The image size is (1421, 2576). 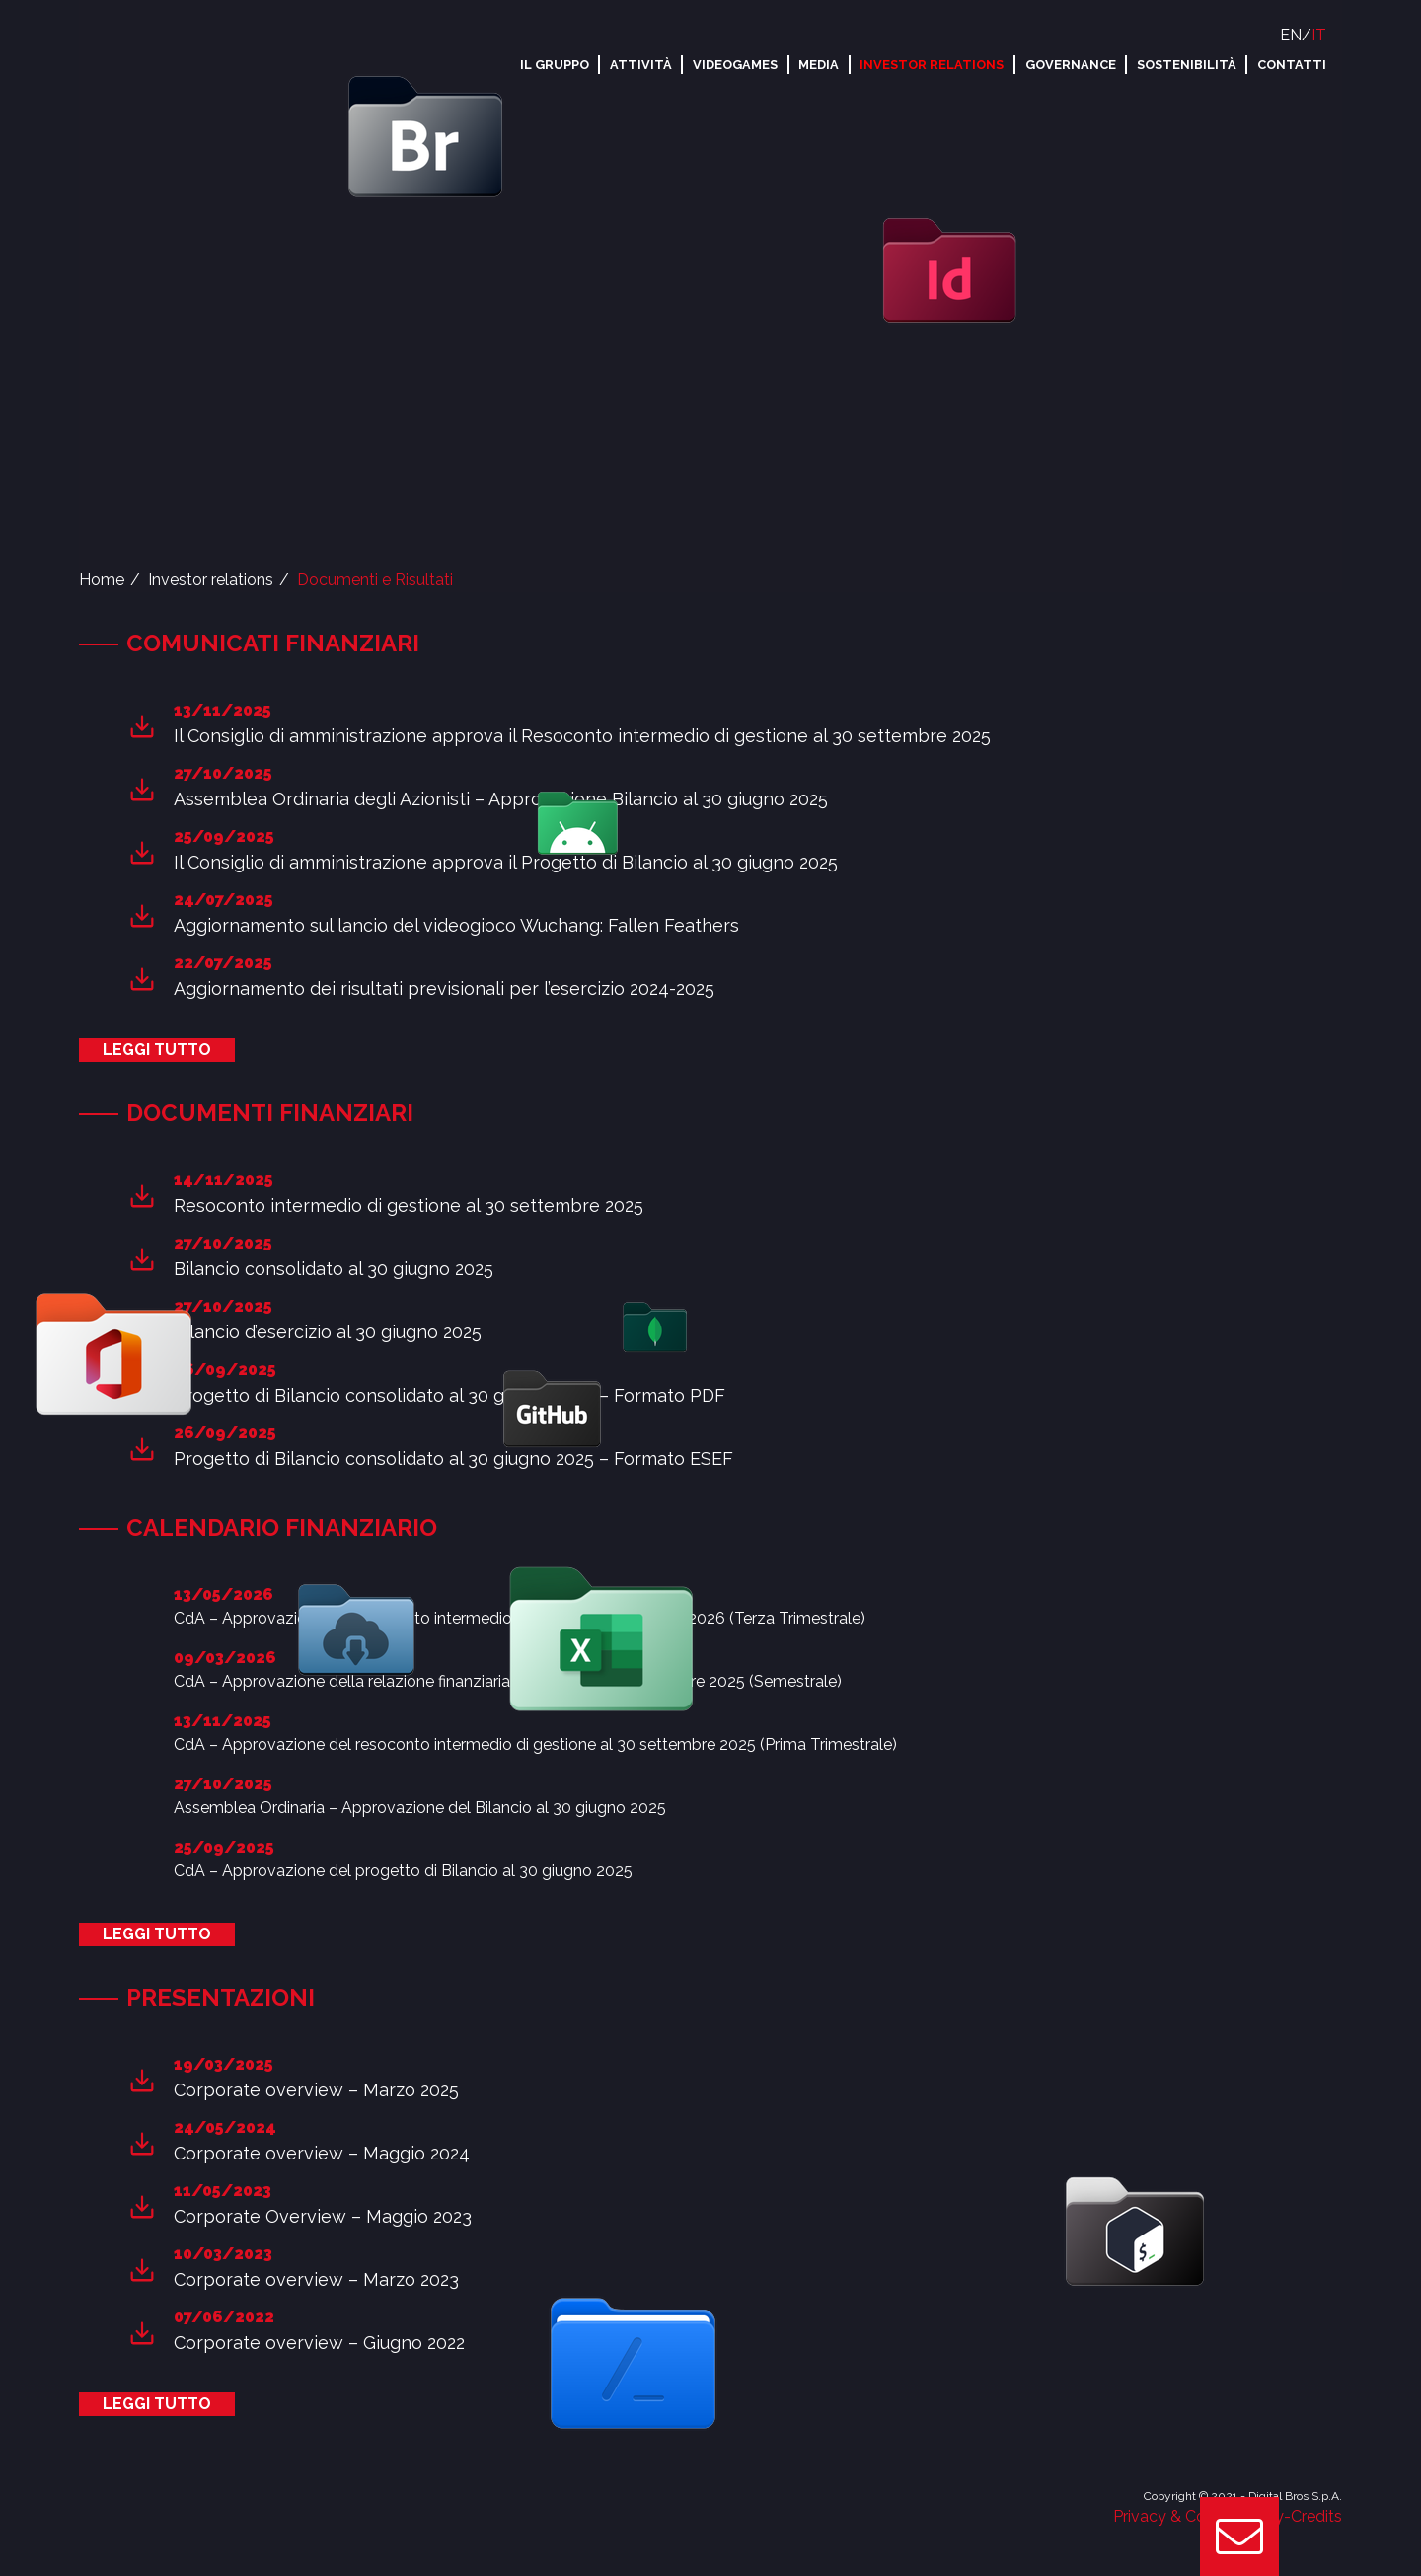 What do you see at coordinates (1134, 2235) in the screenshot?
I see `open folder containing bash scripts` at bounding box center [1134, 2235].